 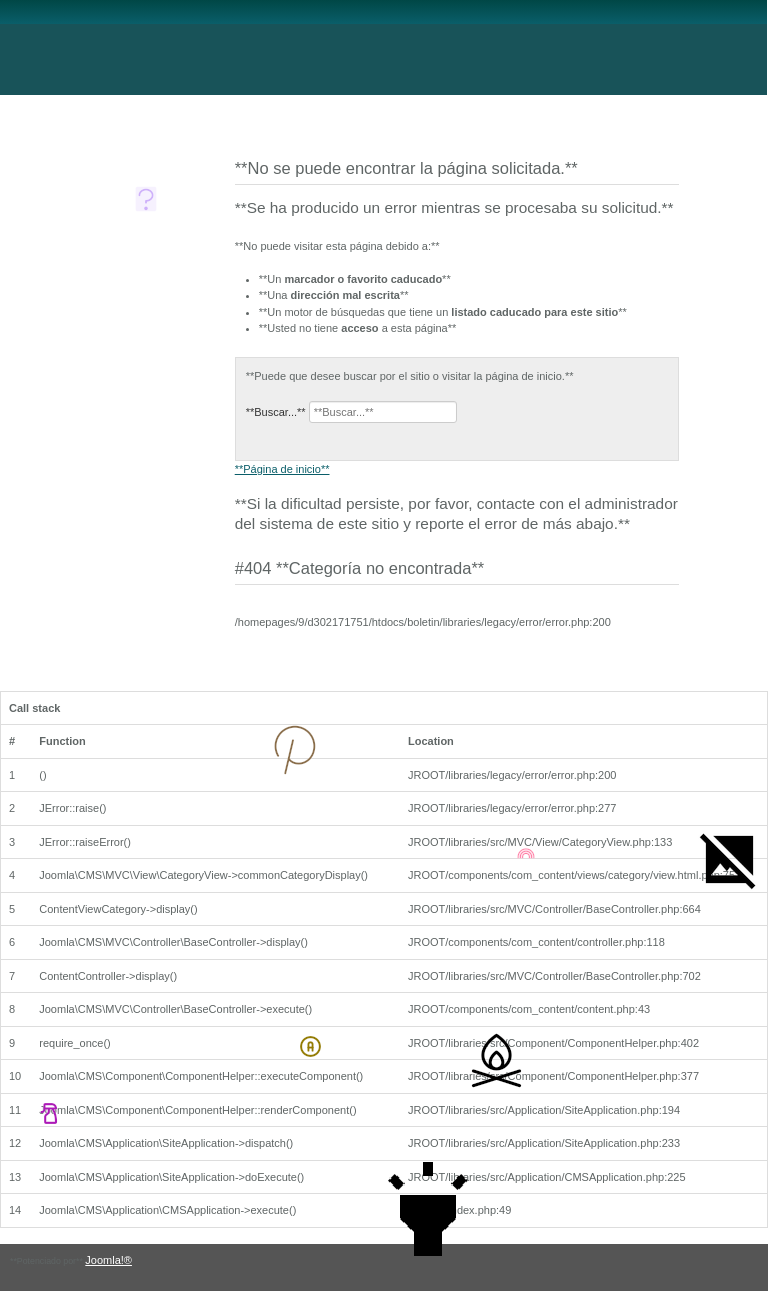 I want to click on access cleaning or housekeeping tools, so click(x=49, y=1113).